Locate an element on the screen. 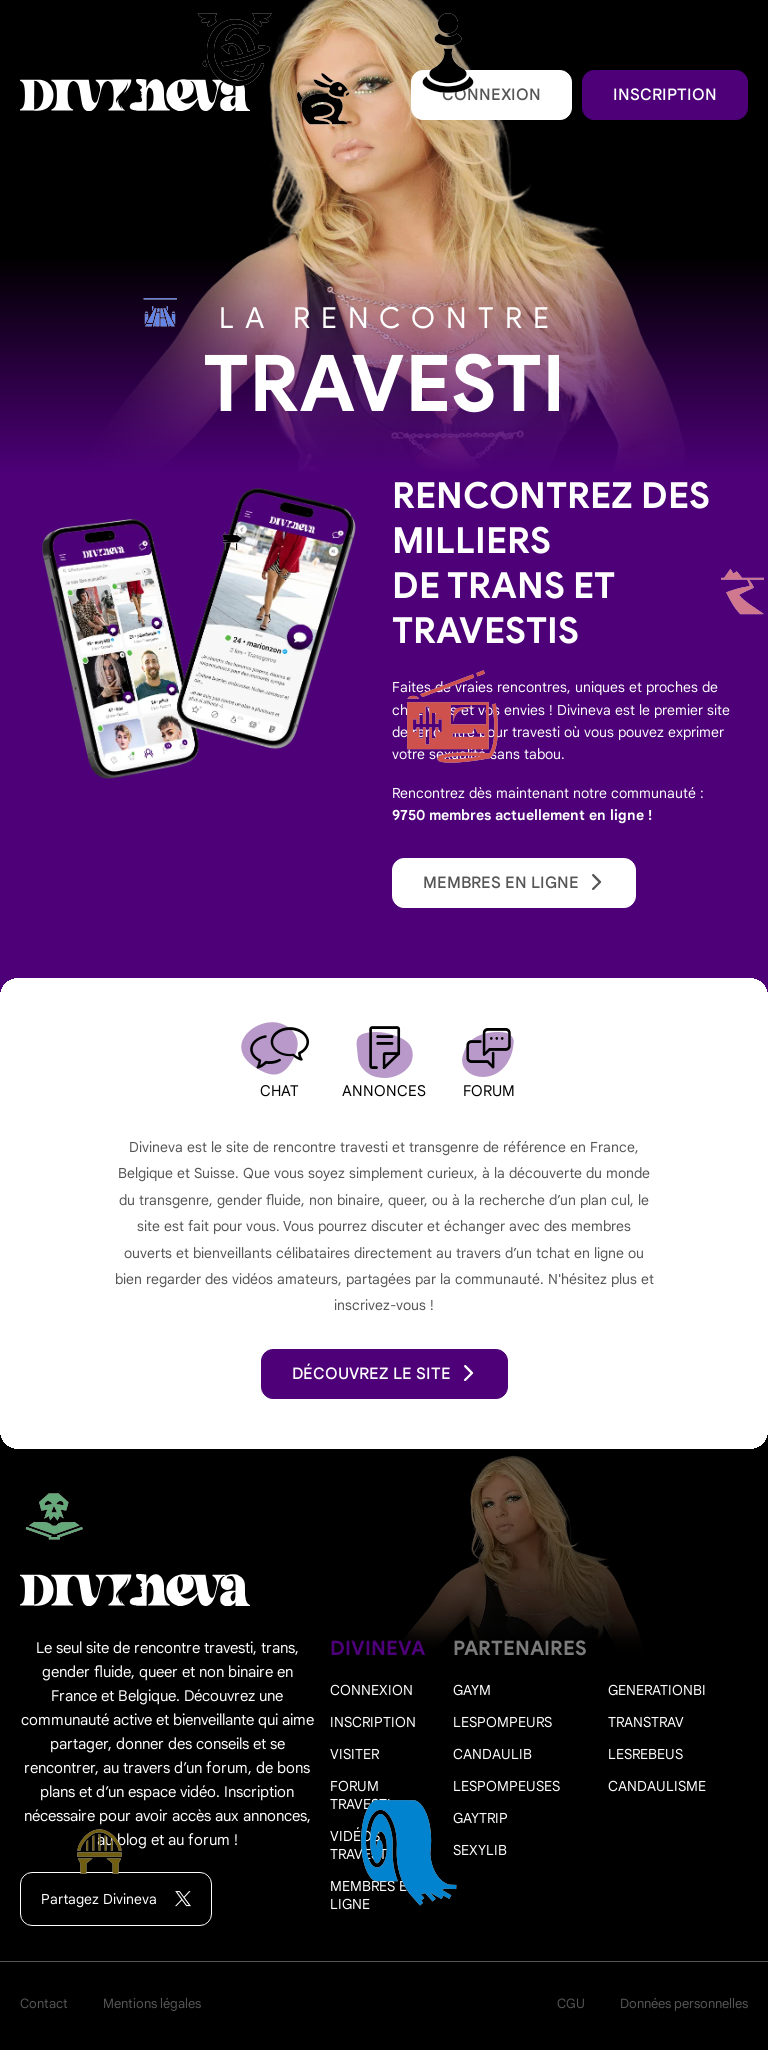 This screenshot has width=768, height=2050. start a new chess game is located at coordinates (448, 53).